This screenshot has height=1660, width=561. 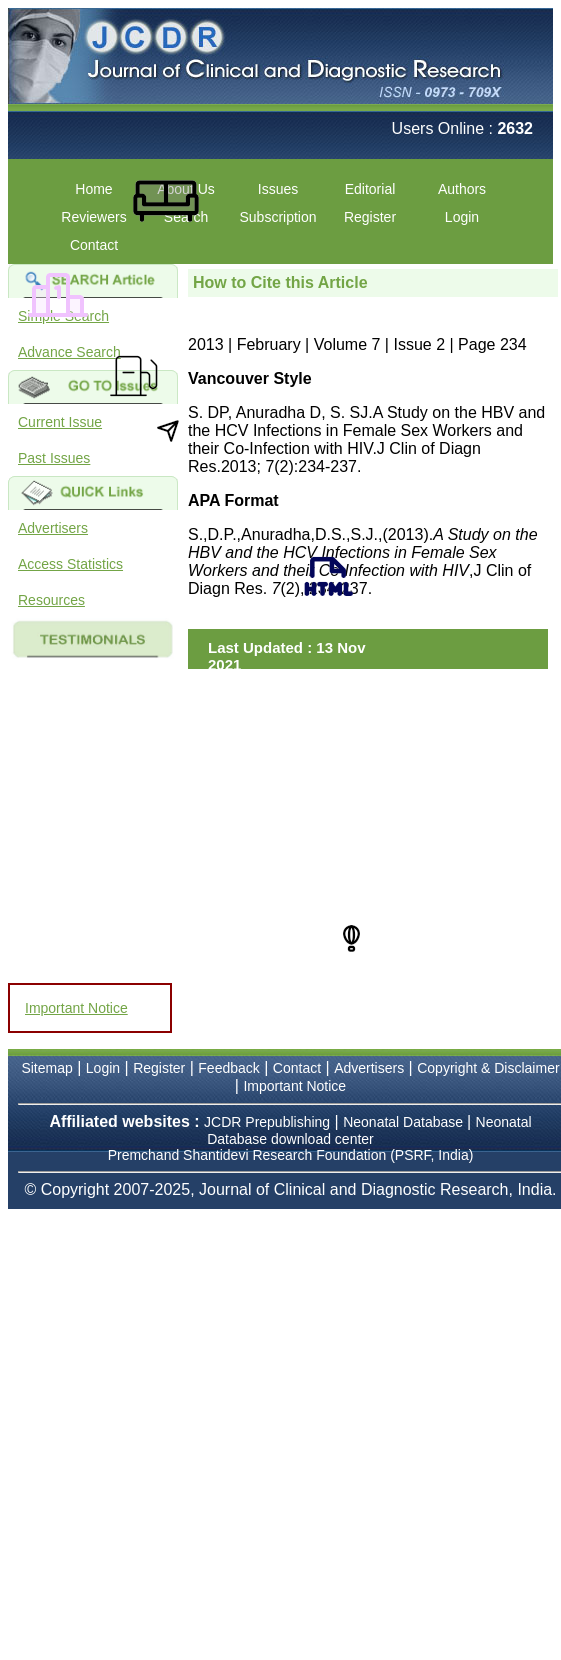 What do you see at coordinates (166, 200) in the screenshot?
I see `browse furniture or home decor items` at bounding box center [166, 200].